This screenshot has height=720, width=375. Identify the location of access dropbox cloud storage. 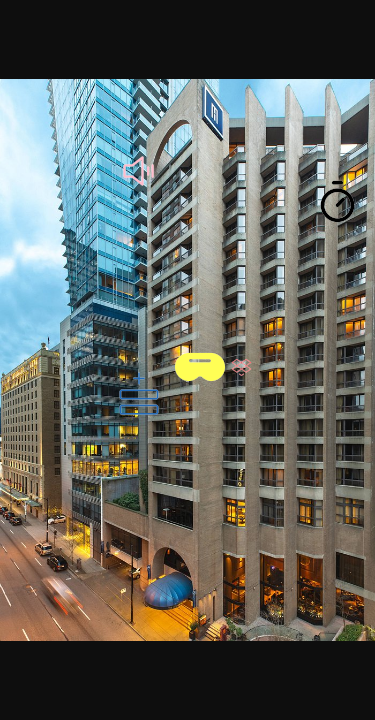
(241, 366).